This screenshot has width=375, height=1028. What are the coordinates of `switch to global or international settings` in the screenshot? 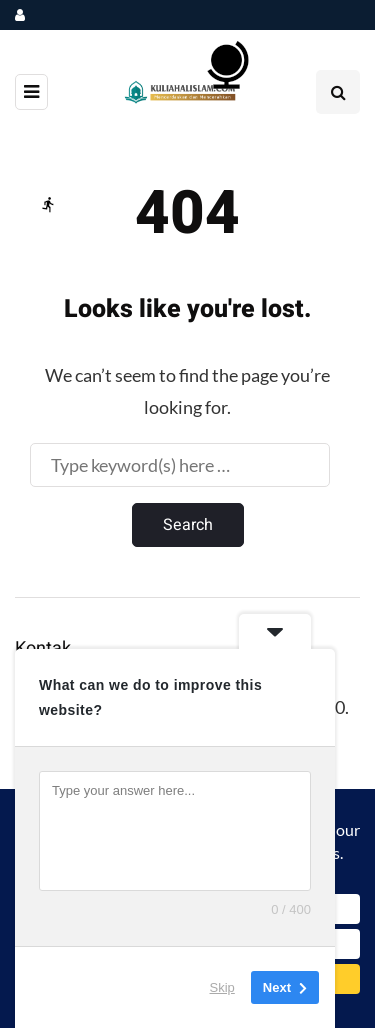 It's located at (226, 64).